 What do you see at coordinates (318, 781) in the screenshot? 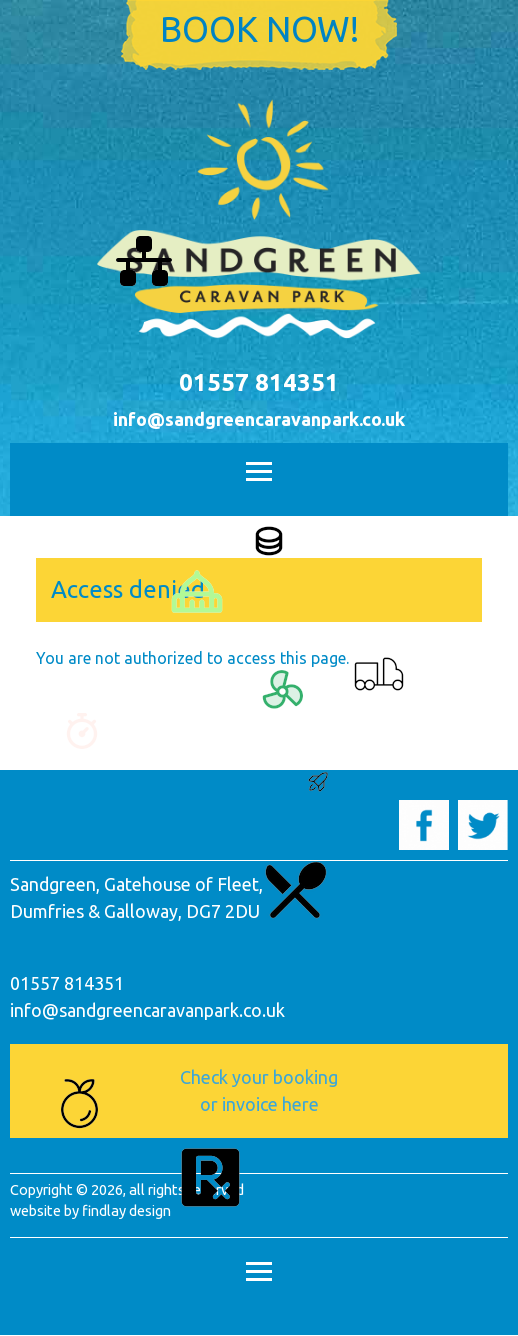
I see `launch or deploy a new project` at bounding box center [318, 781].